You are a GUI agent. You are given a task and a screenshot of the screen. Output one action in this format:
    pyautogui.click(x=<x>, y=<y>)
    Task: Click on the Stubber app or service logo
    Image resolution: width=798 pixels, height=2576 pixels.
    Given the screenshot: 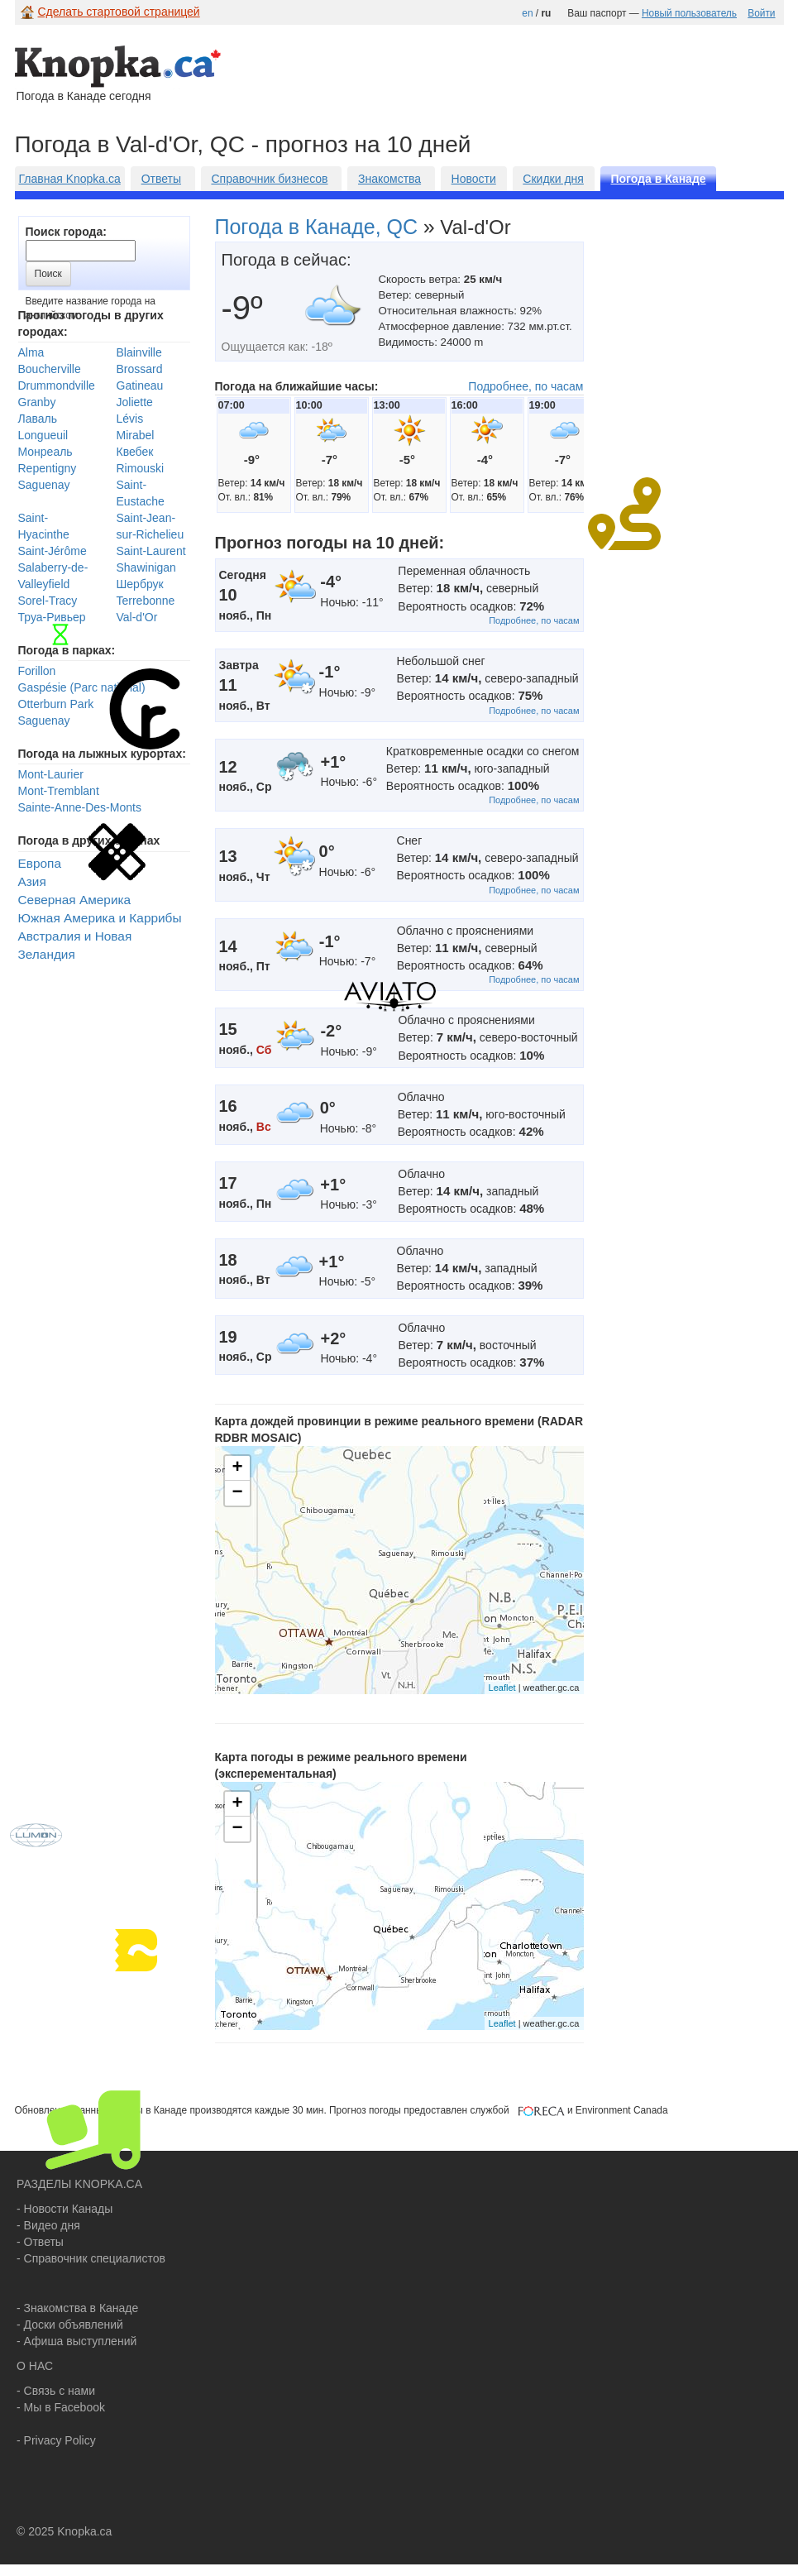 What is the action you would take?
    pyautogui.click(x=136, y=1950)
    